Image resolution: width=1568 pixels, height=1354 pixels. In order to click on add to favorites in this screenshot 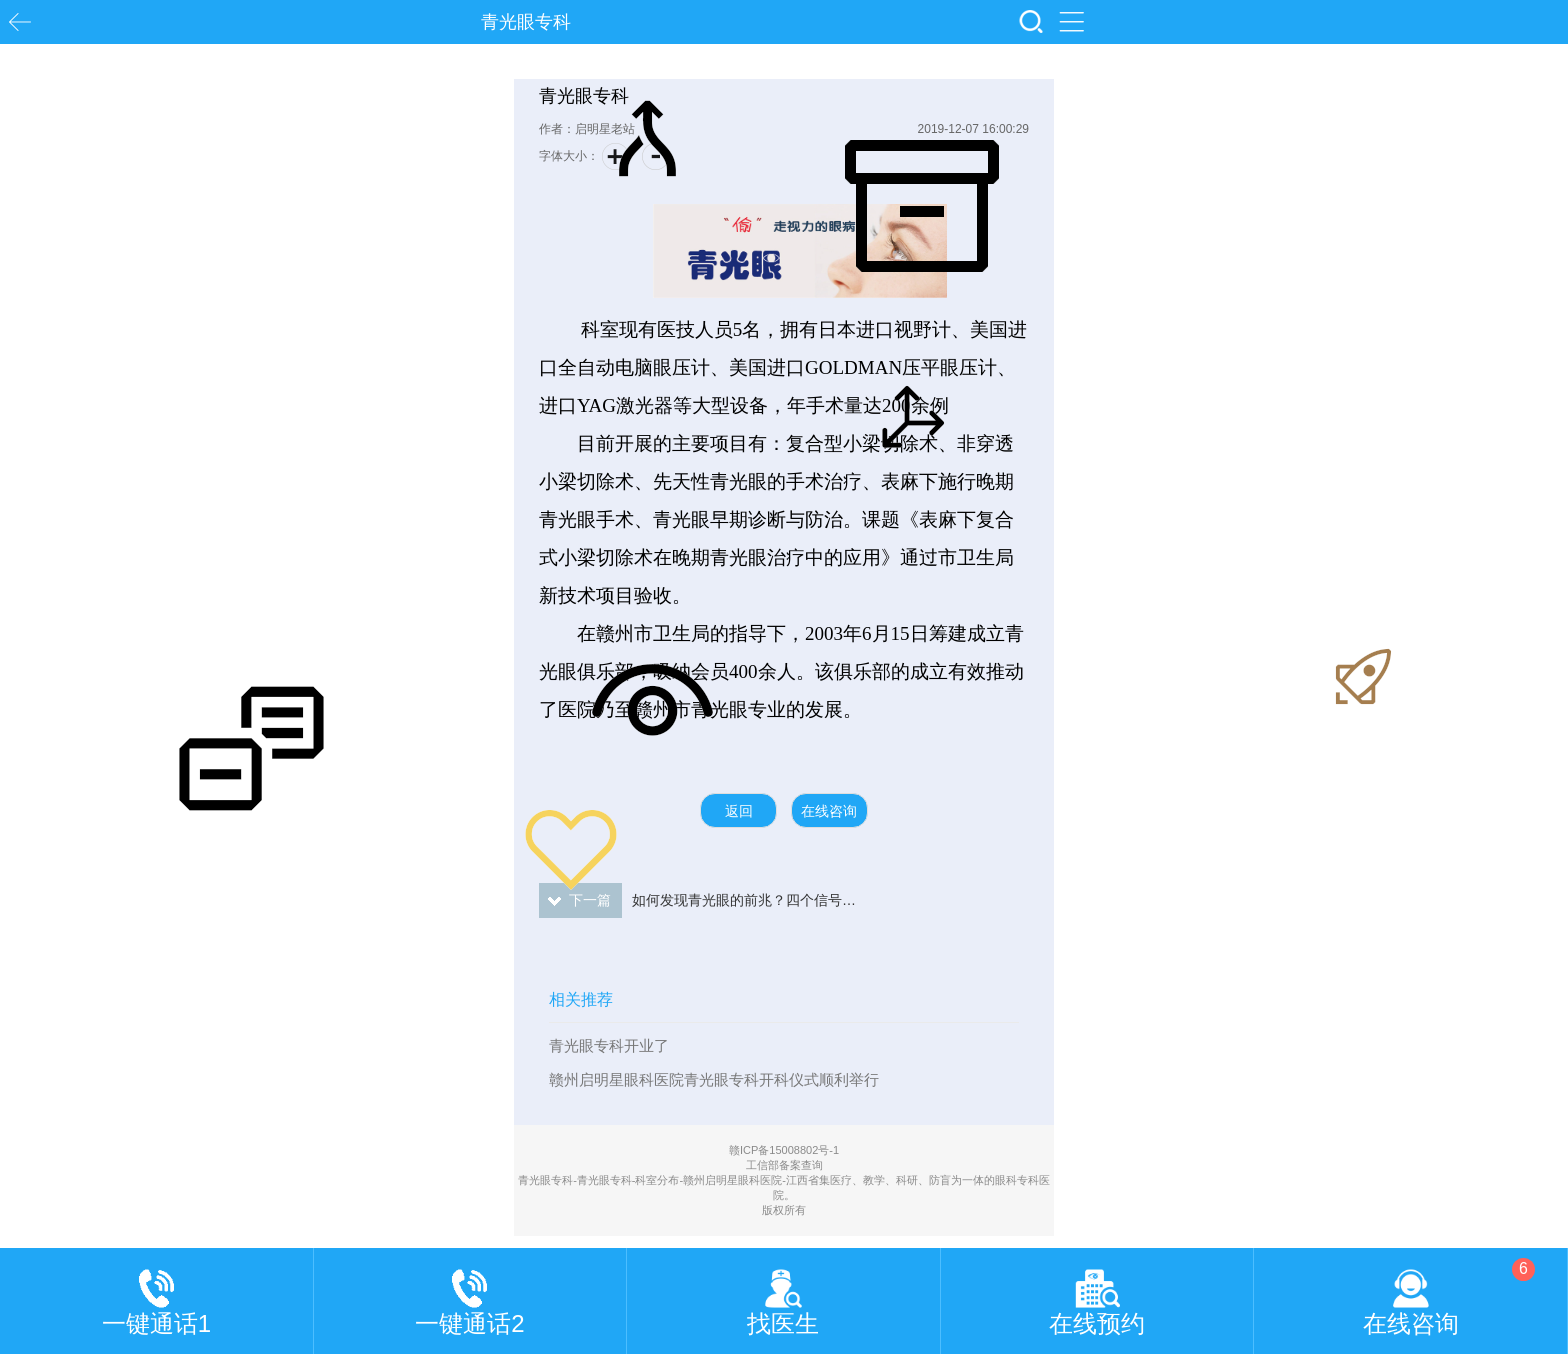, I will do `click(571, 849)`.